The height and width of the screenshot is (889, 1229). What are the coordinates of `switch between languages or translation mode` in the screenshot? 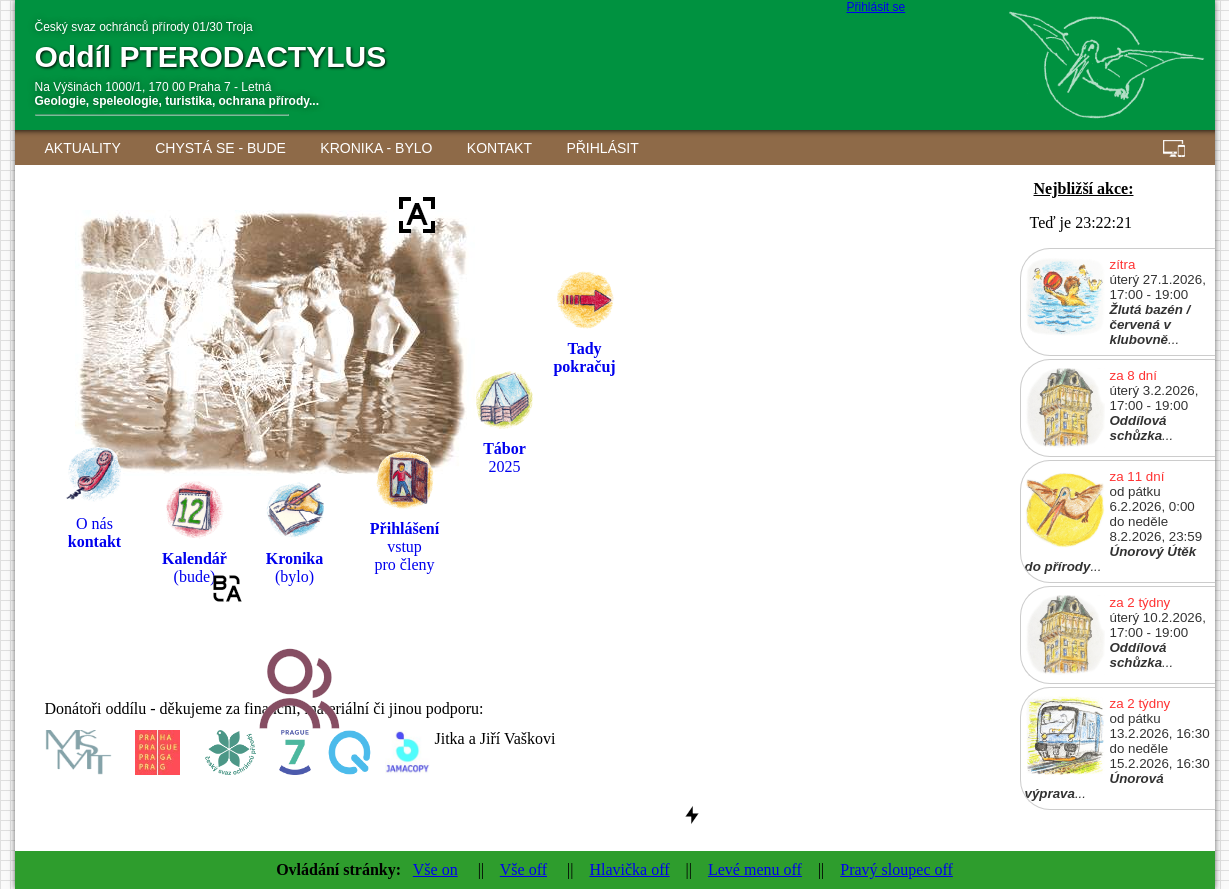 It's located at (226, 588).